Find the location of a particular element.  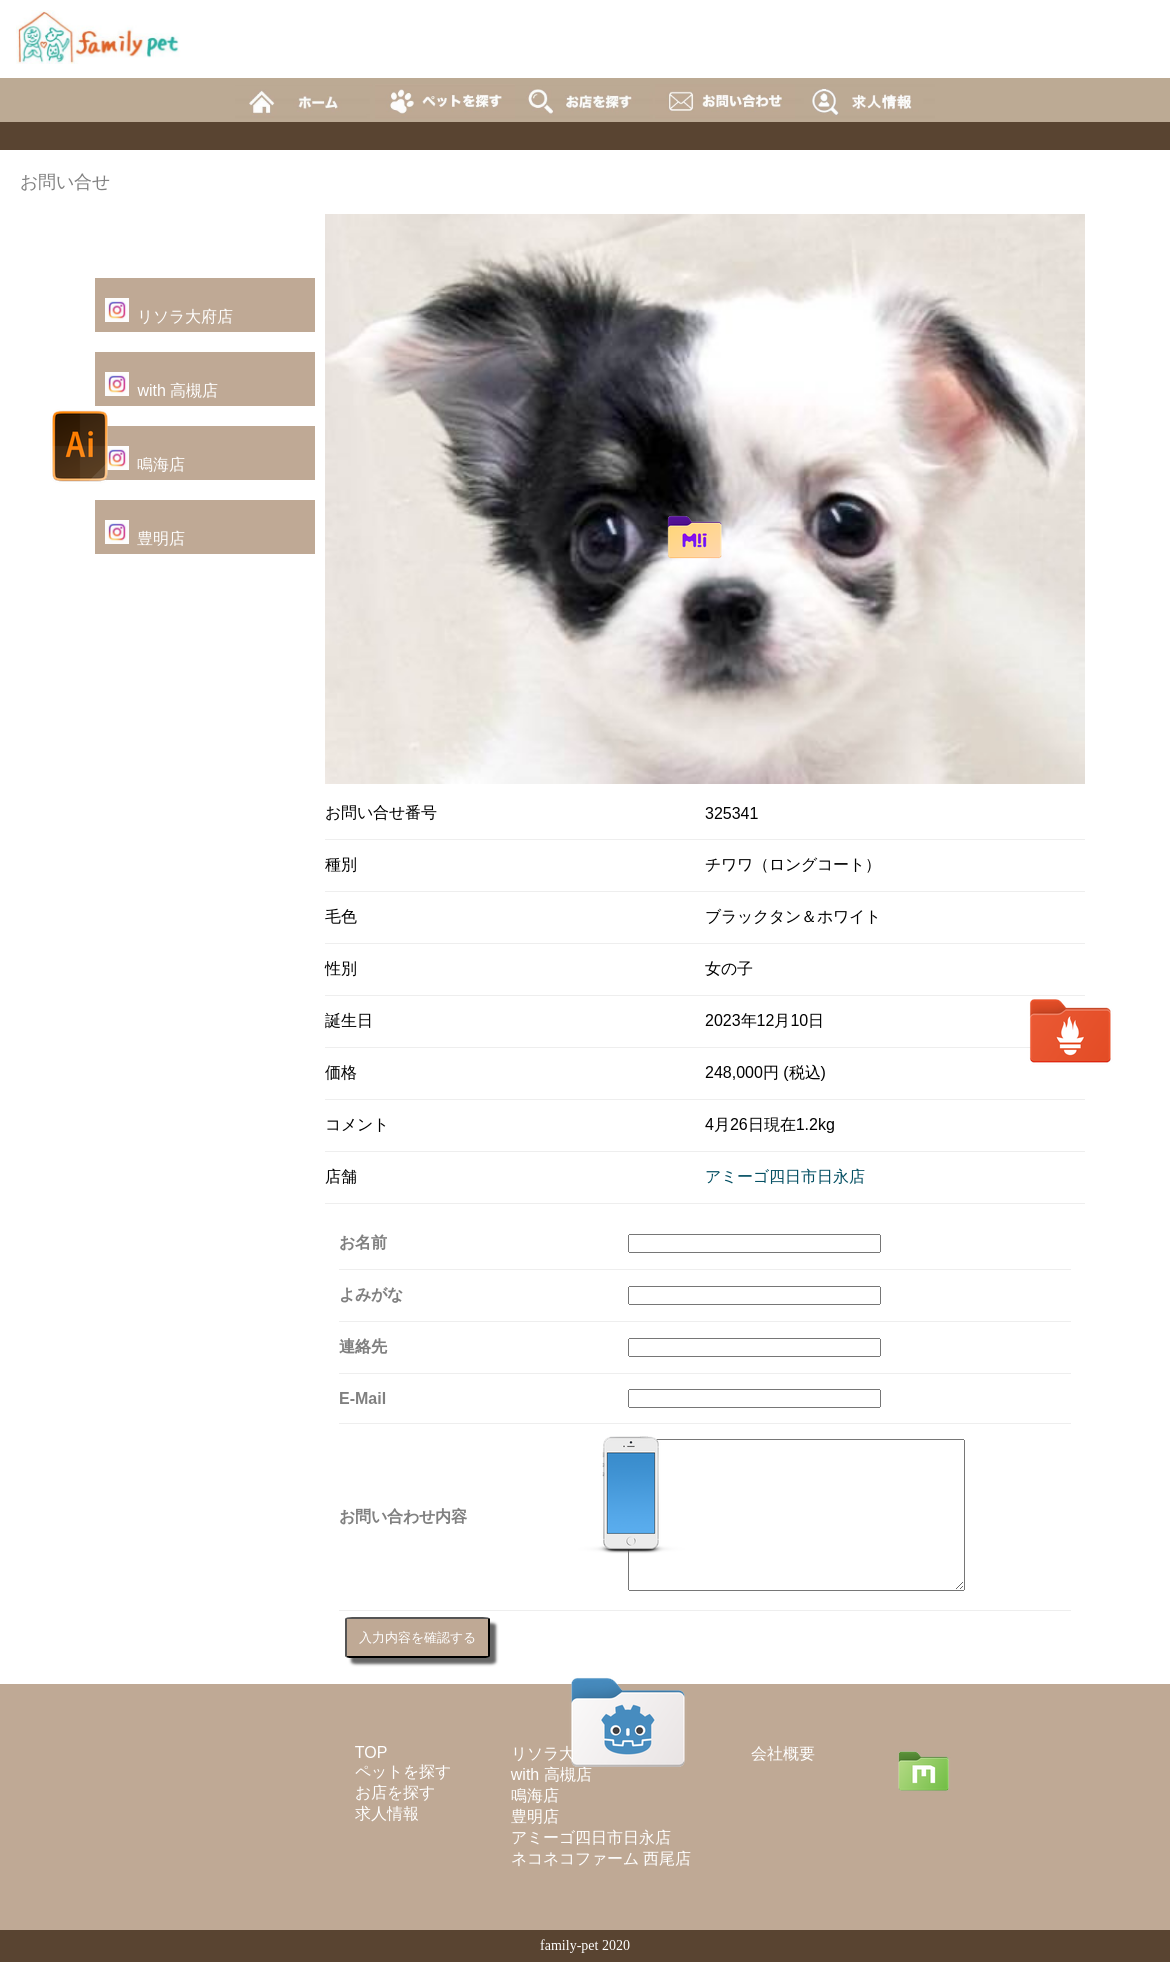

folder containing godot engine project files is located at coordinates (627, 1725).